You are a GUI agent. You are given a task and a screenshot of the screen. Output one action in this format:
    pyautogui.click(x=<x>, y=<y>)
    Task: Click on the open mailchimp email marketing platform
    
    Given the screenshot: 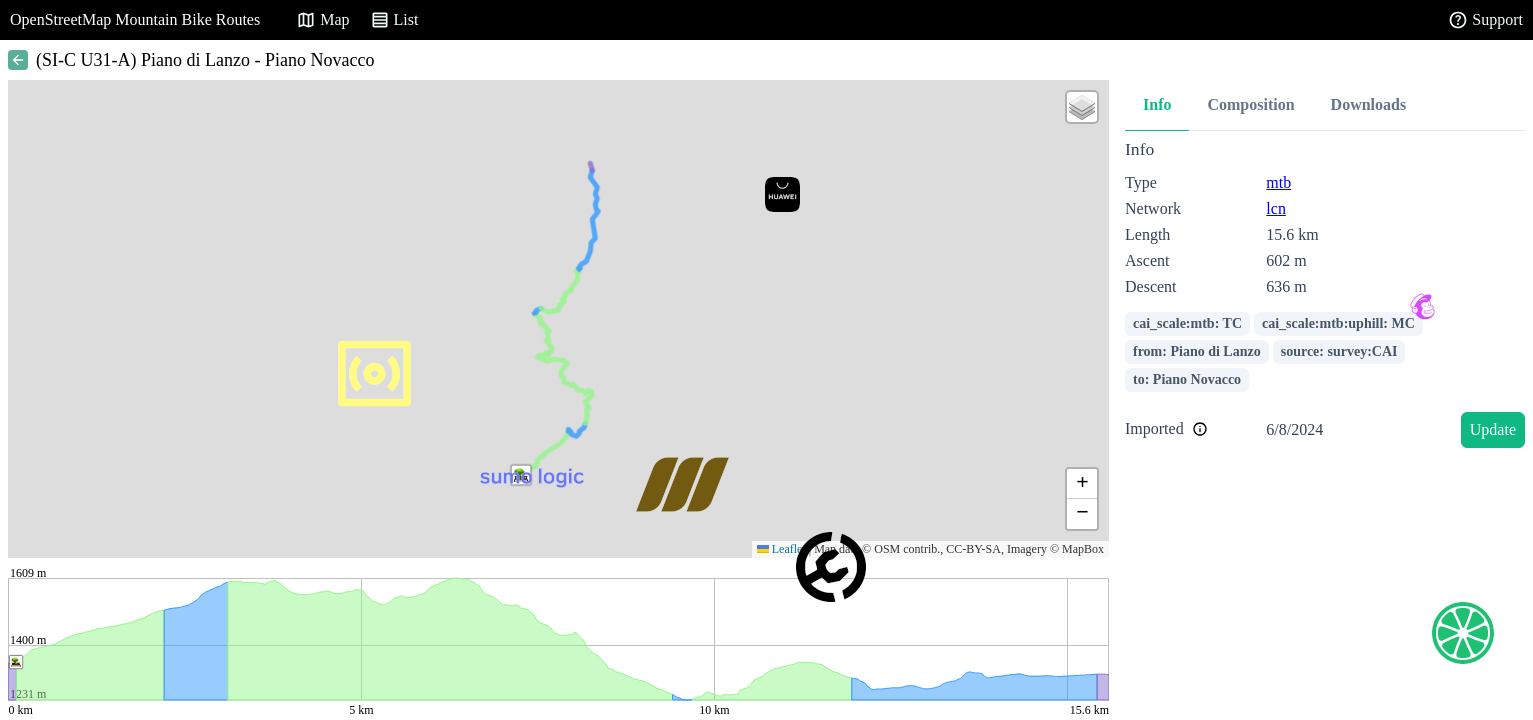 What is the action you would take?
    pyautogui.click(x=1422, y=306)
    